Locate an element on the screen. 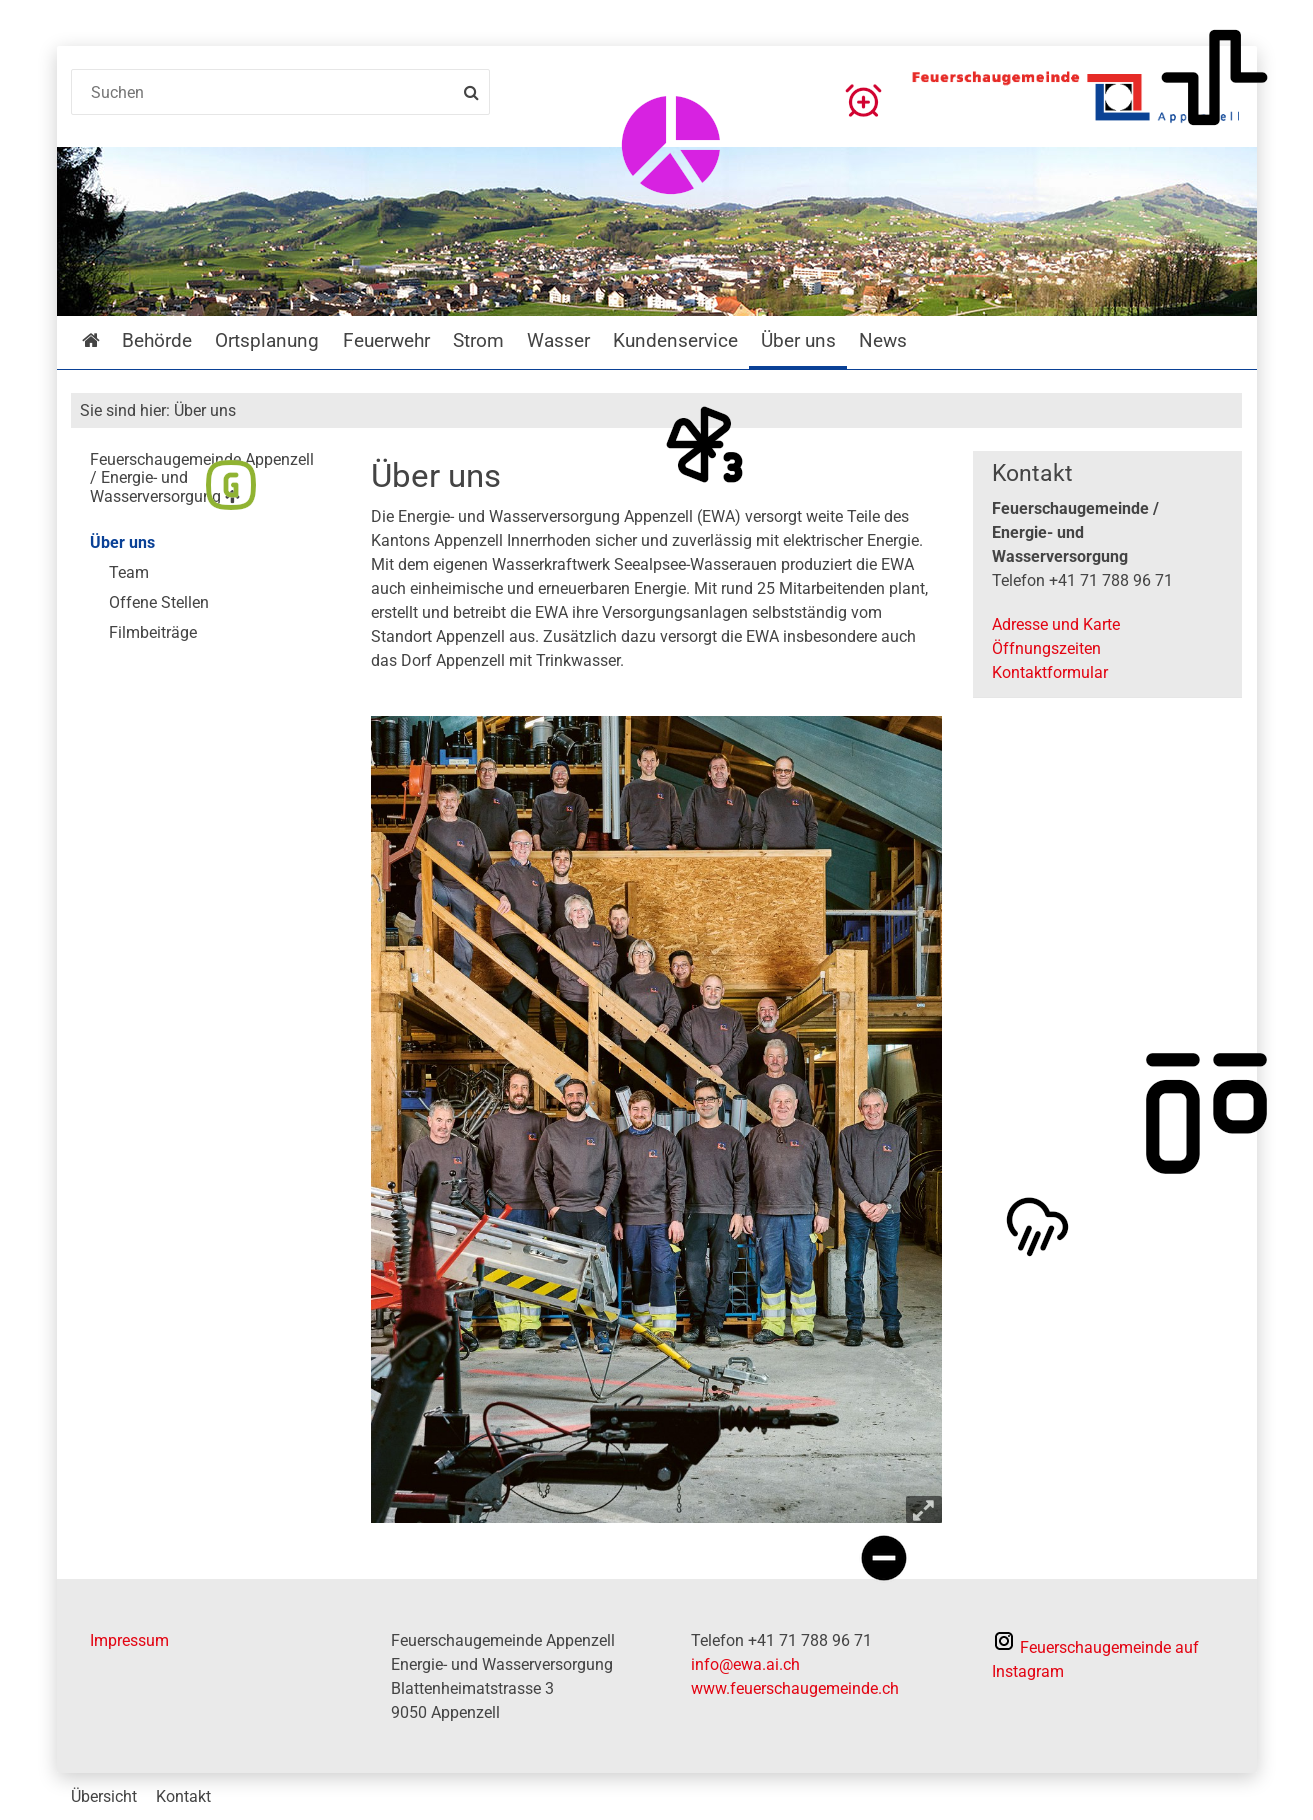  remove an item from a list is located at coordinates (884, 1558).